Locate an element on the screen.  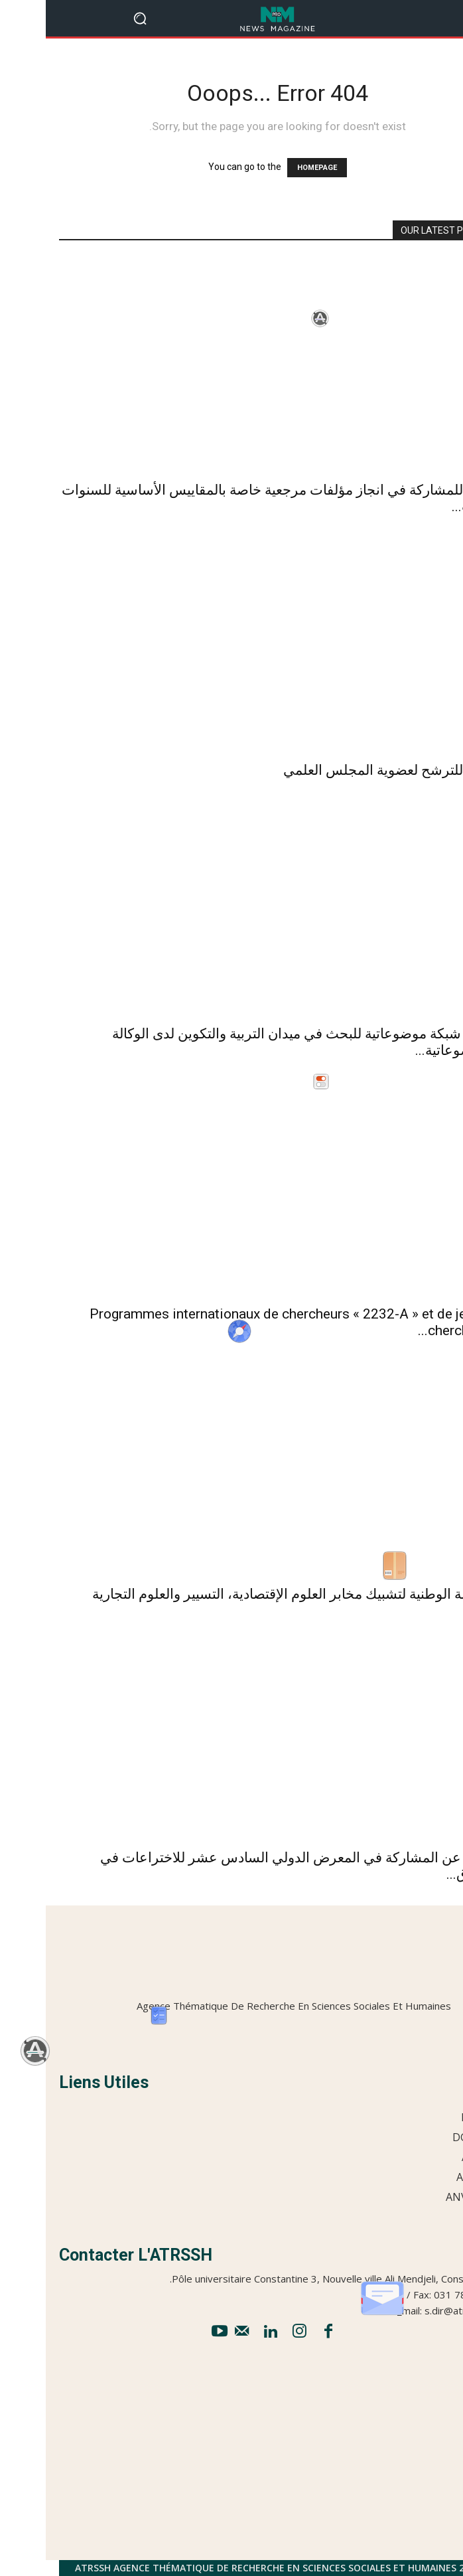
open gnome tweaks to customize system settings is located at coordinates (321, 1082).